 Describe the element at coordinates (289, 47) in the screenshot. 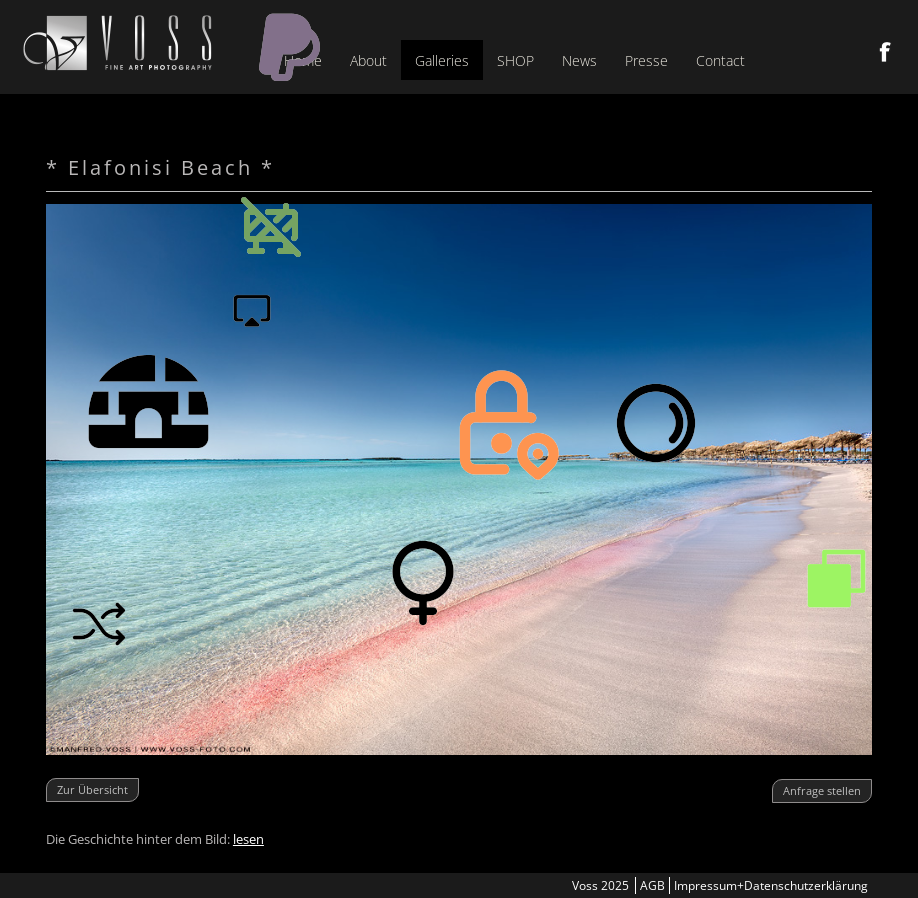

I see `pay with PayPal` at that location.